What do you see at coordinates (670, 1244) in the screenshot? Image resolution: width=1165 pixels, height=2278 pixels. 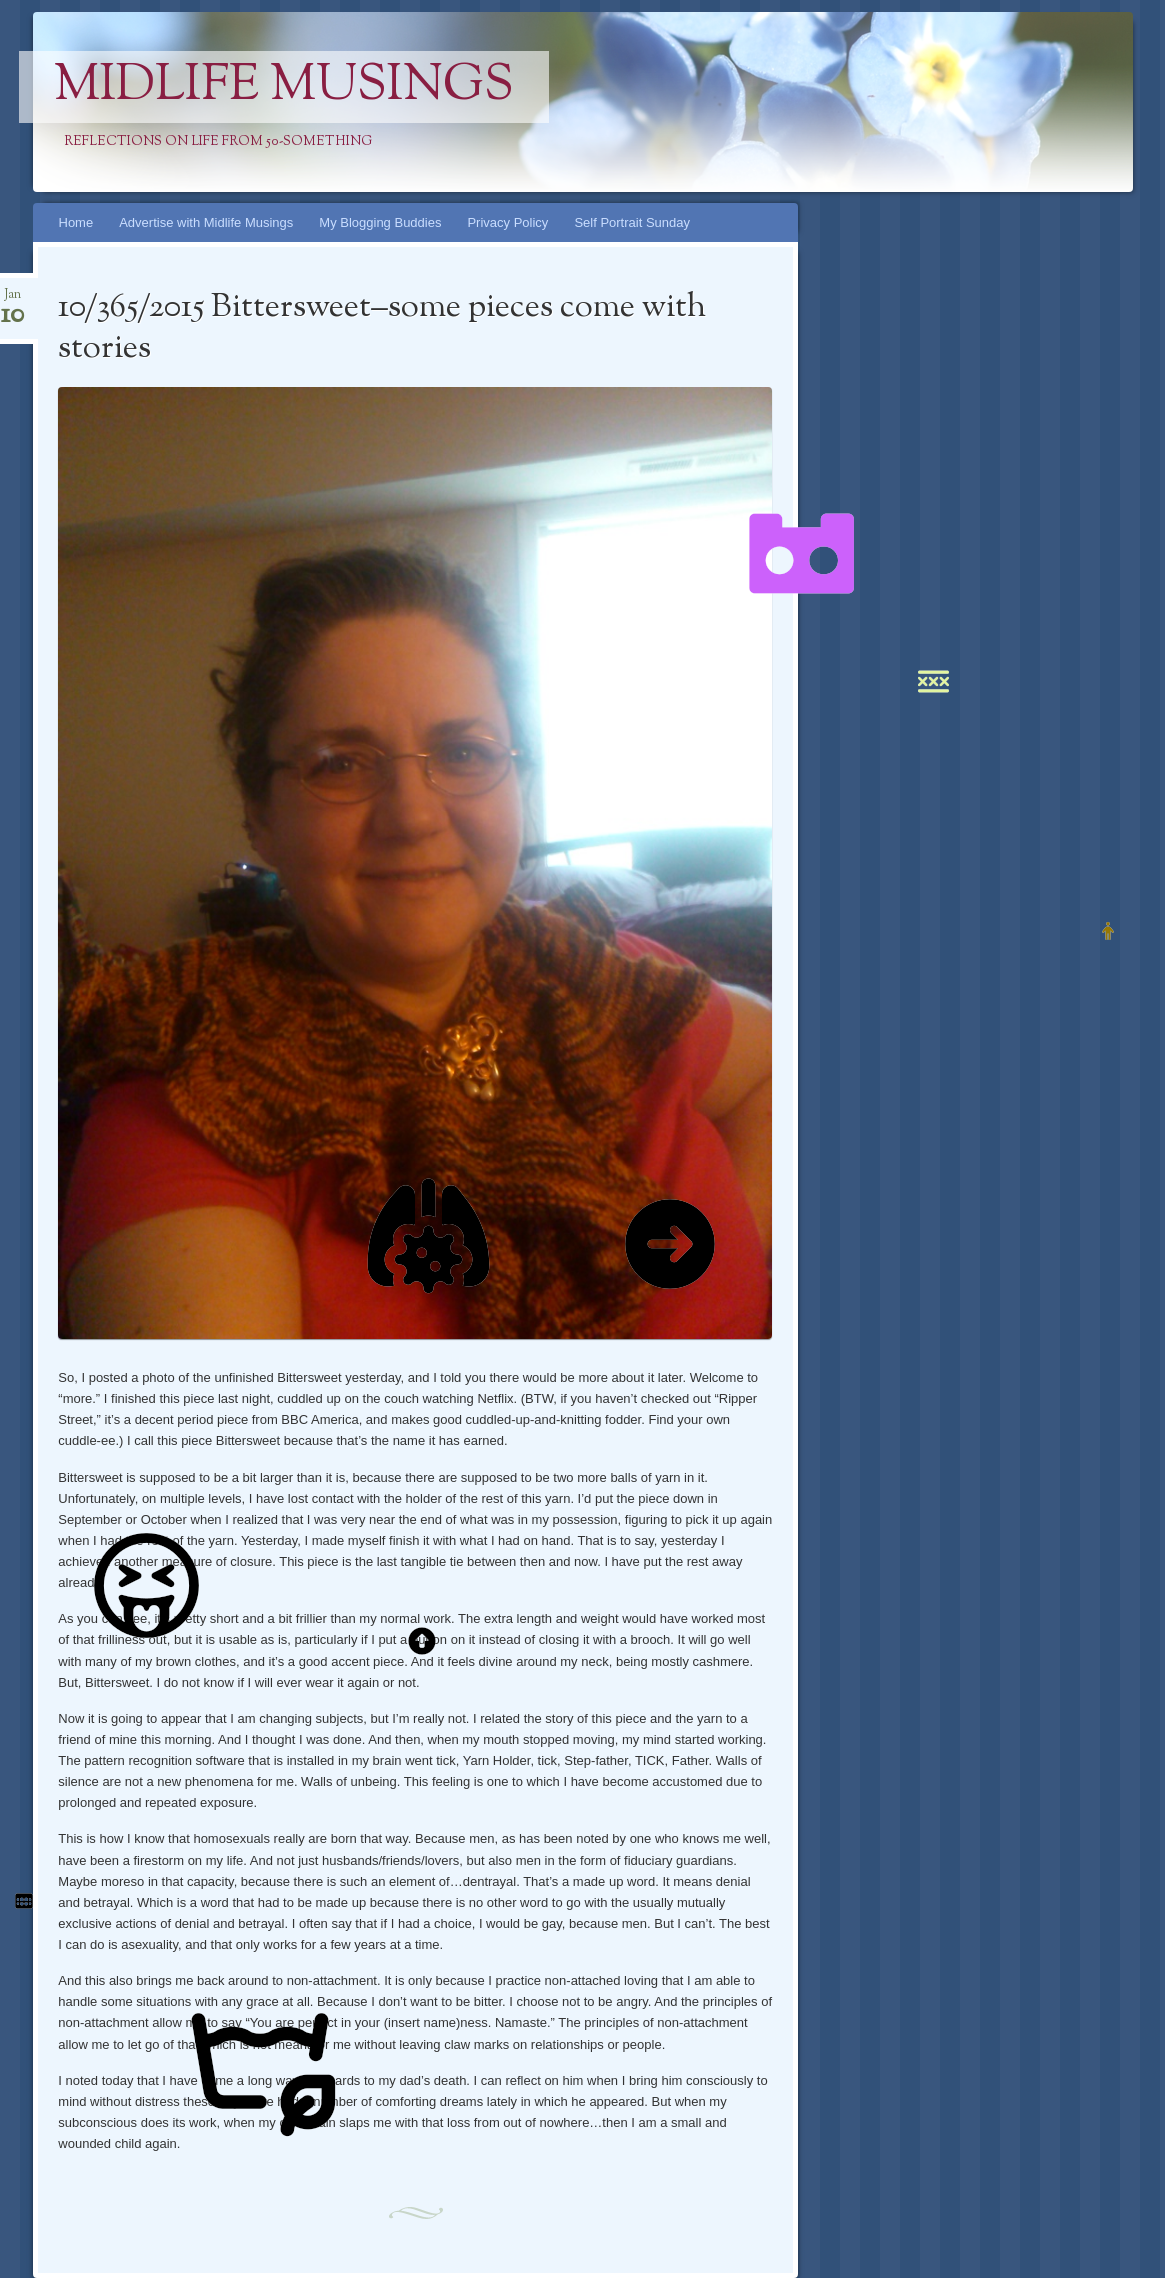 I see `proceed to the next step` at bounding box center [670, 1244].